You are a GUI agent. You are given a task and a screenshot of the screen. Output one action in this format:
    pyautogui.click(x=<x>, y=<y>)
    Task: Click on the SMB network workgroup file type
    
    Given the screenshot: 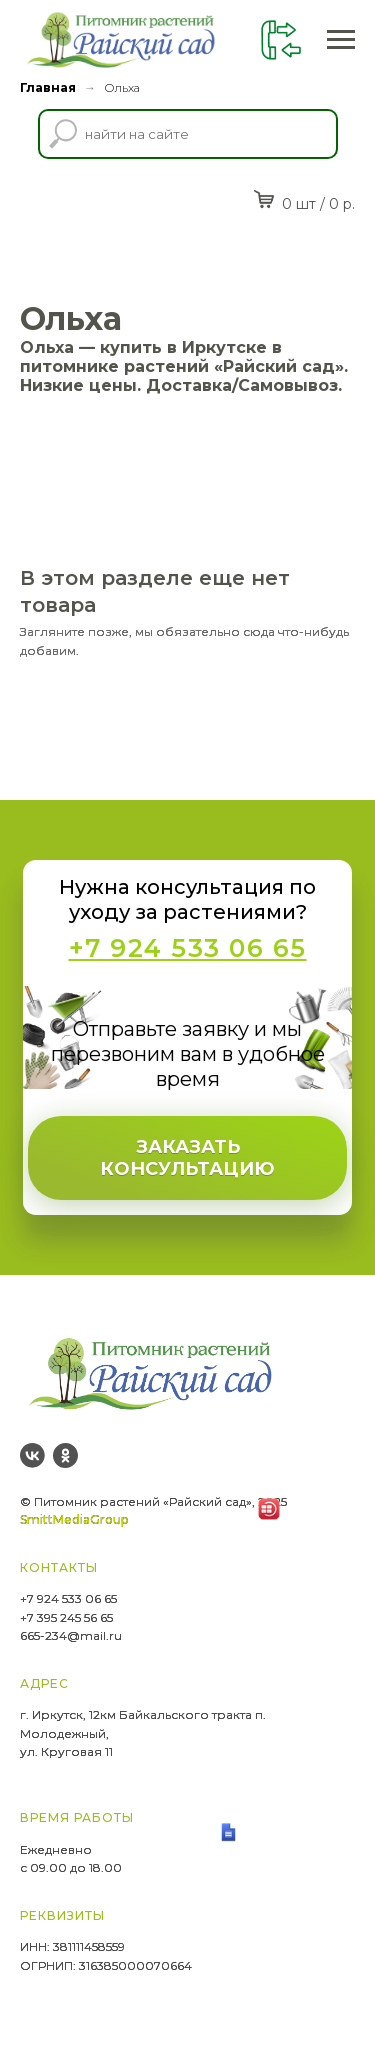 What is the action you would take?
    pyautogui.click(x=228, y=1832)
    